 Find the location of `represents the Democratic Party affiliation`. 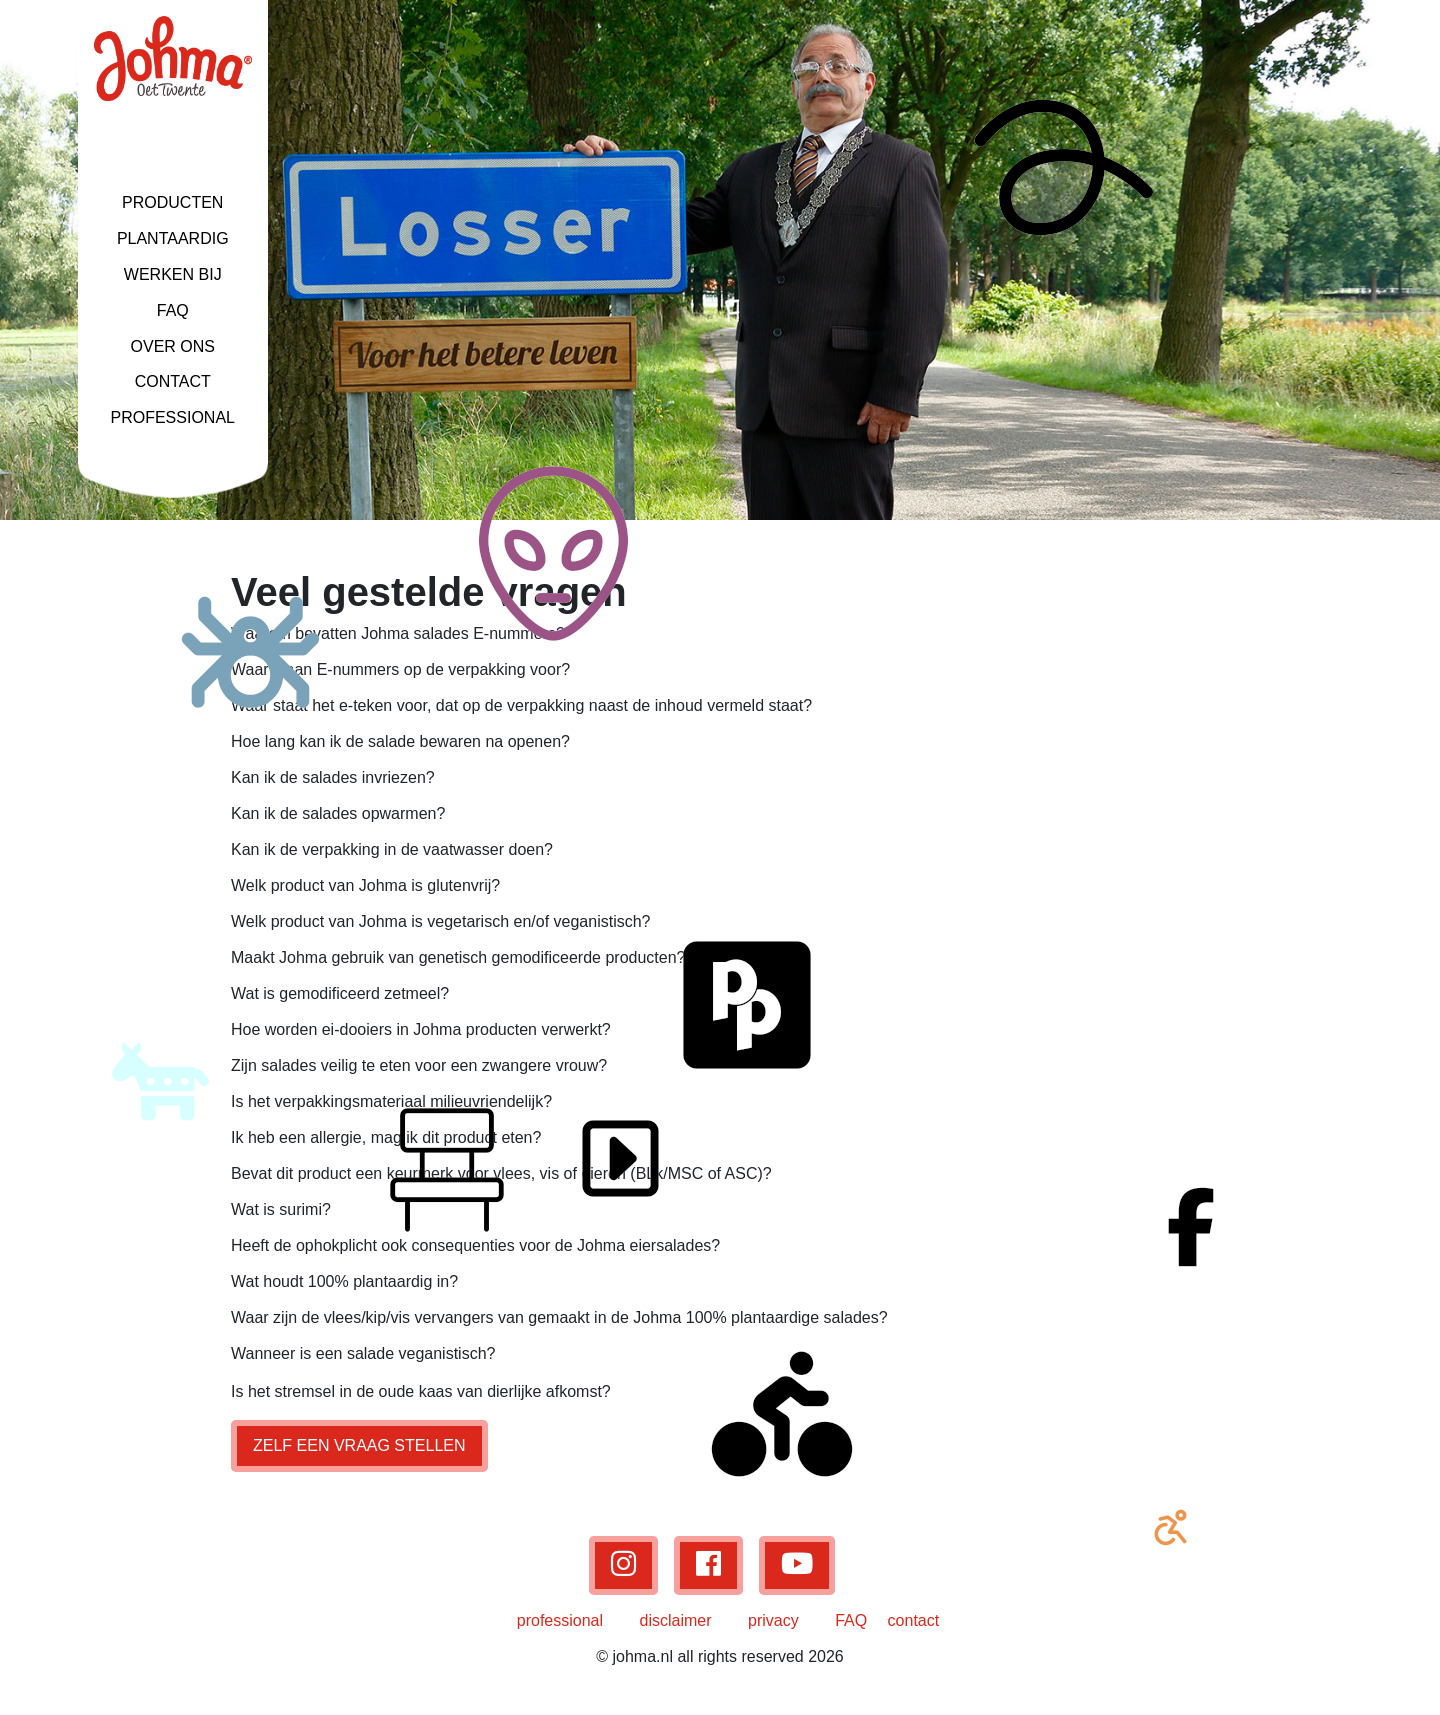

represents the Democratic Party affiliation is located at coordinates (160, 1081).